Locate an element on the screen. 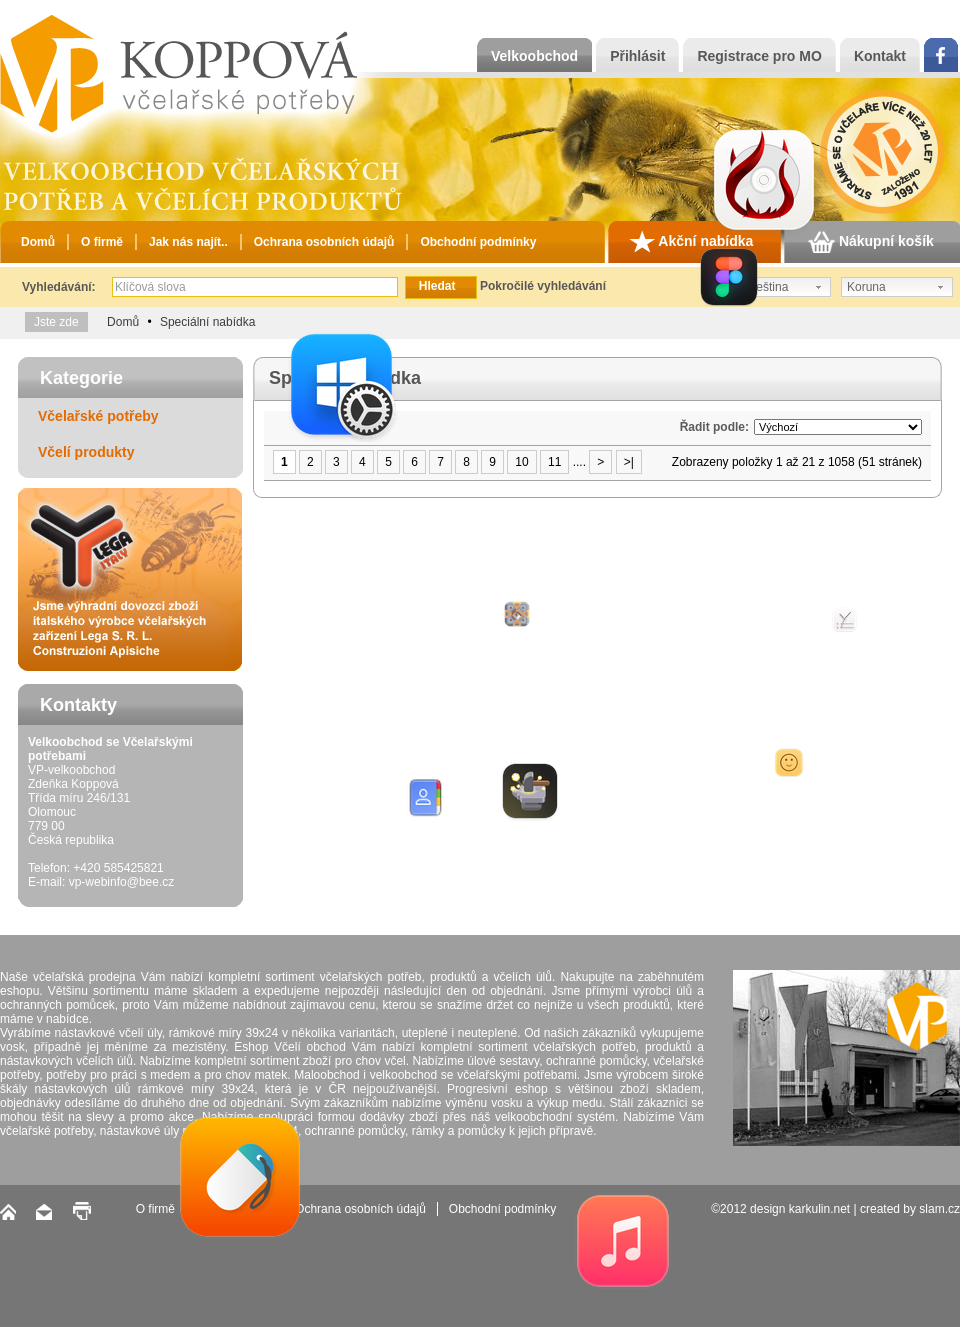  open the contacts app is located at coordinates (425, 797).